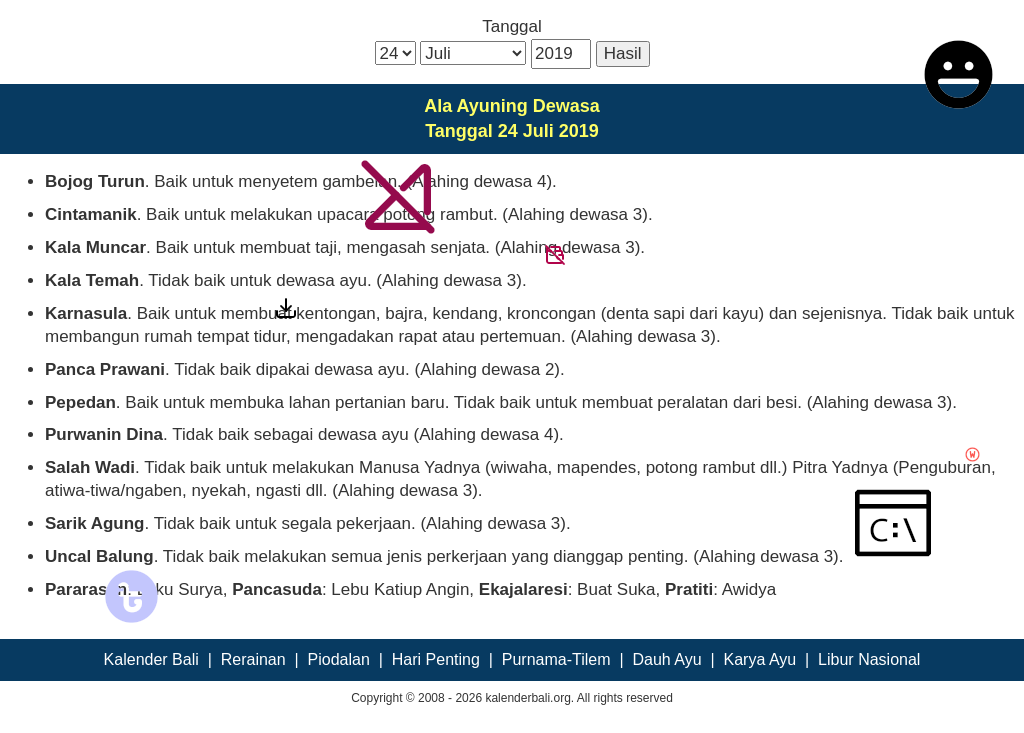 The image size is (1024, 733). Describe the element at coordinates (286, 308) in the screenshot. I see `download a file or document` at that location.